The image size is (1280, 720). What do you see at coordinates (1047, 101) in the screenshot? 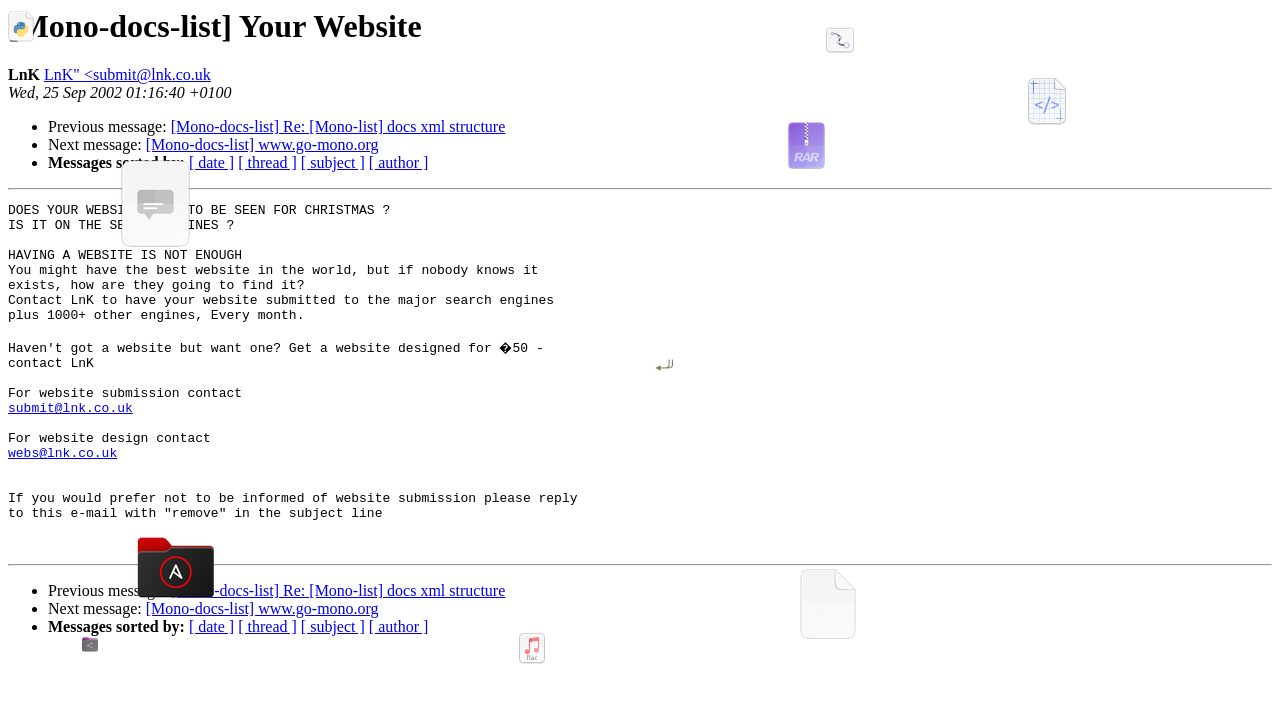
I see `twig template file type indicator` at bounding box center [1047, 101].